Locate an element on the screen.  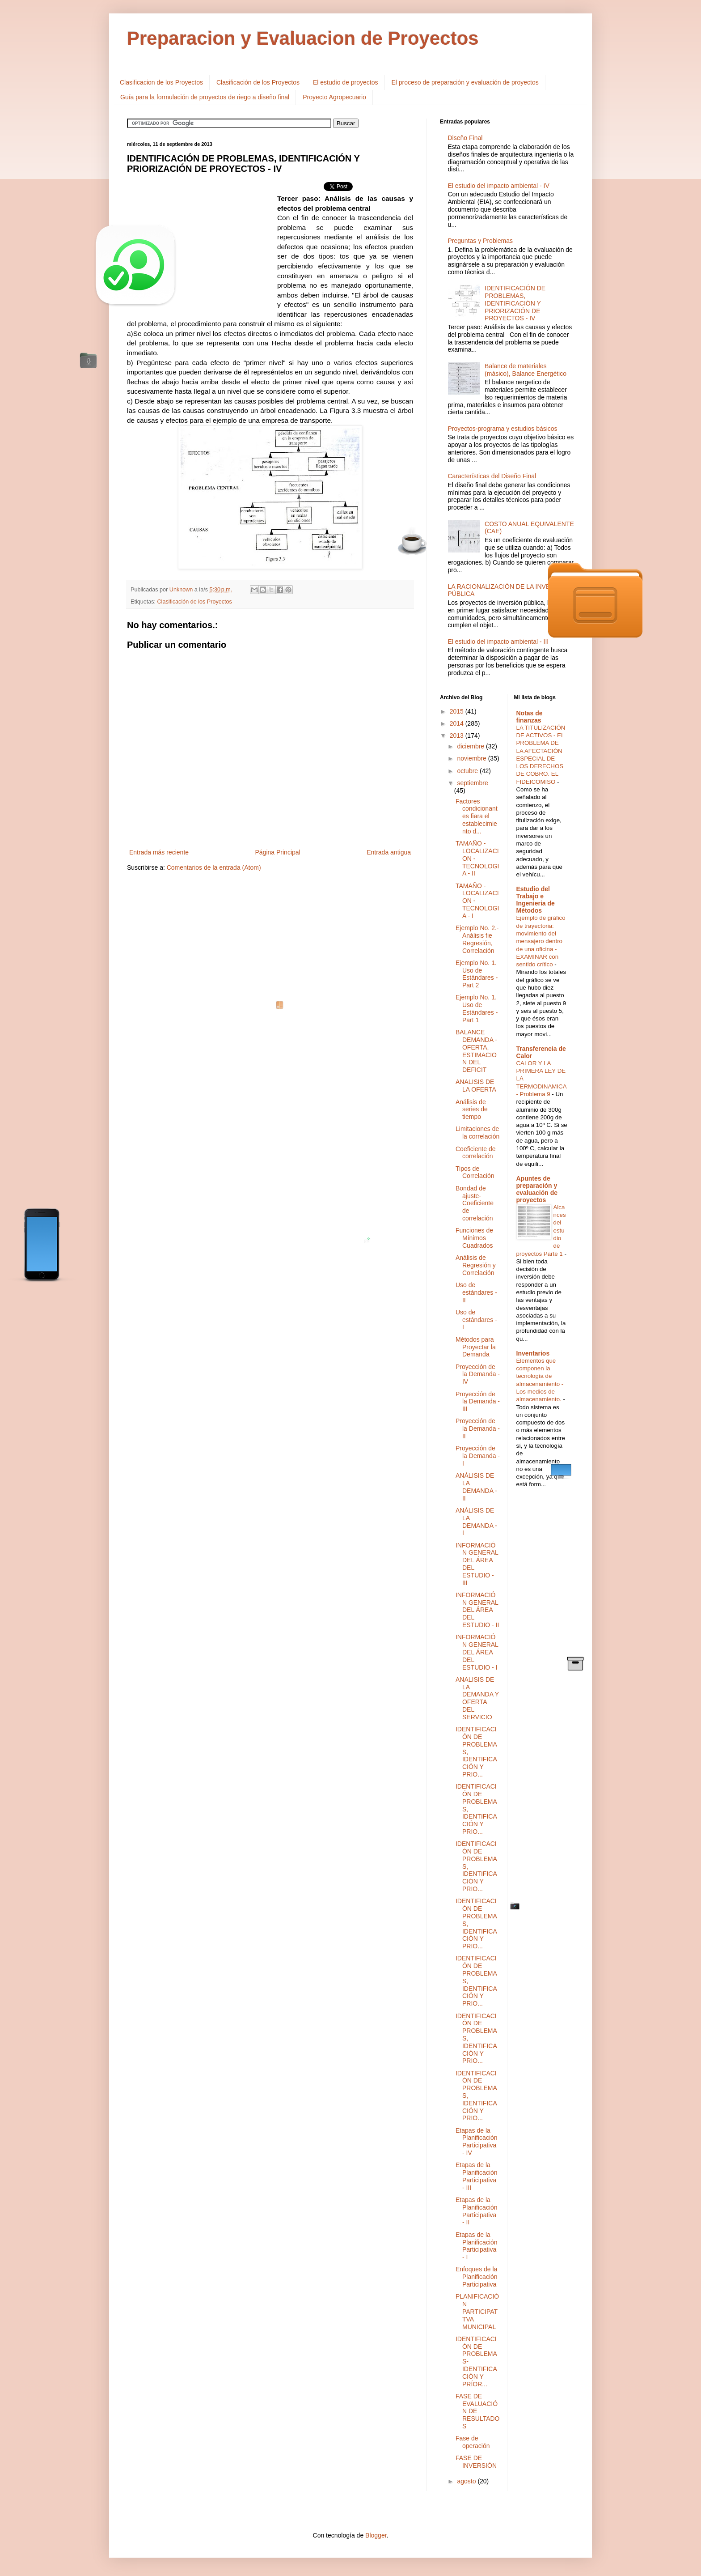
access archived emails is located at coordinates (575, 1663).